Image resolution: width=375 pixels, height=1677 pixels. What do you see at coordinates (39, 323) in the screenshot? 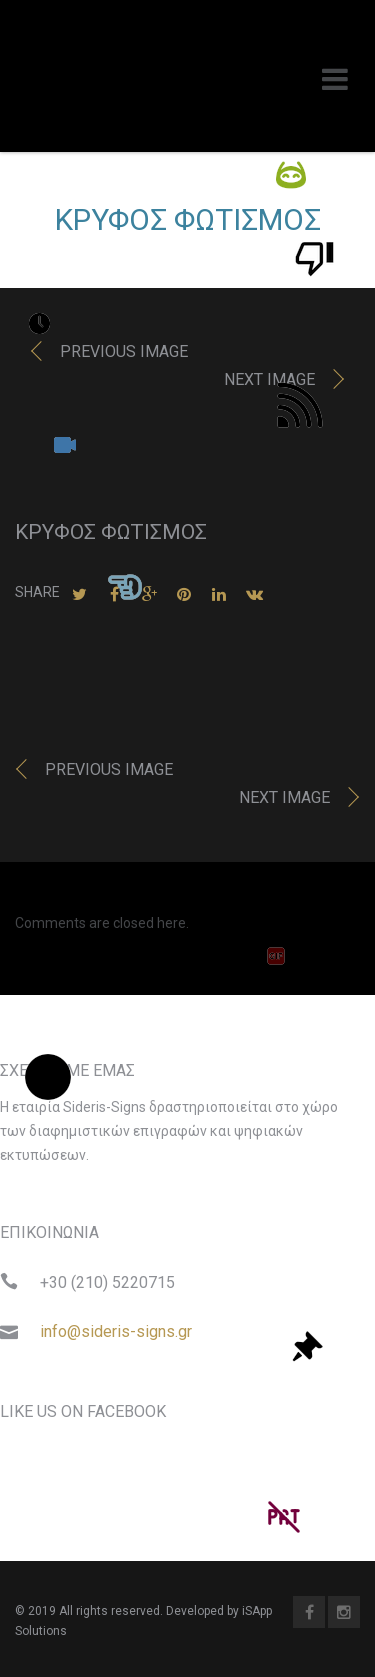
I see `view message timestamps` at bounding box center [39, 323].